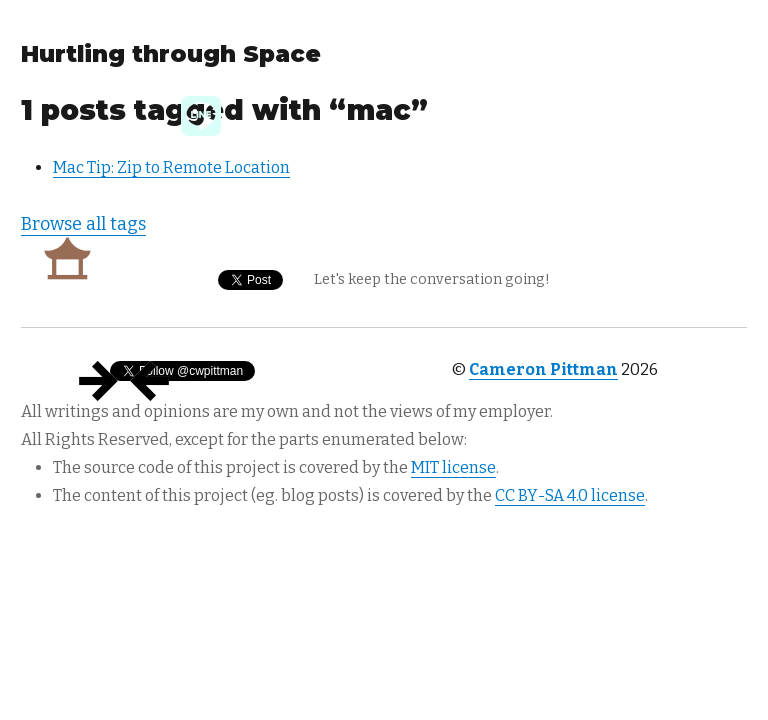 This screenshot has width=768, height=720. I want to click on open the LINE messaging app, so click(201, 116).